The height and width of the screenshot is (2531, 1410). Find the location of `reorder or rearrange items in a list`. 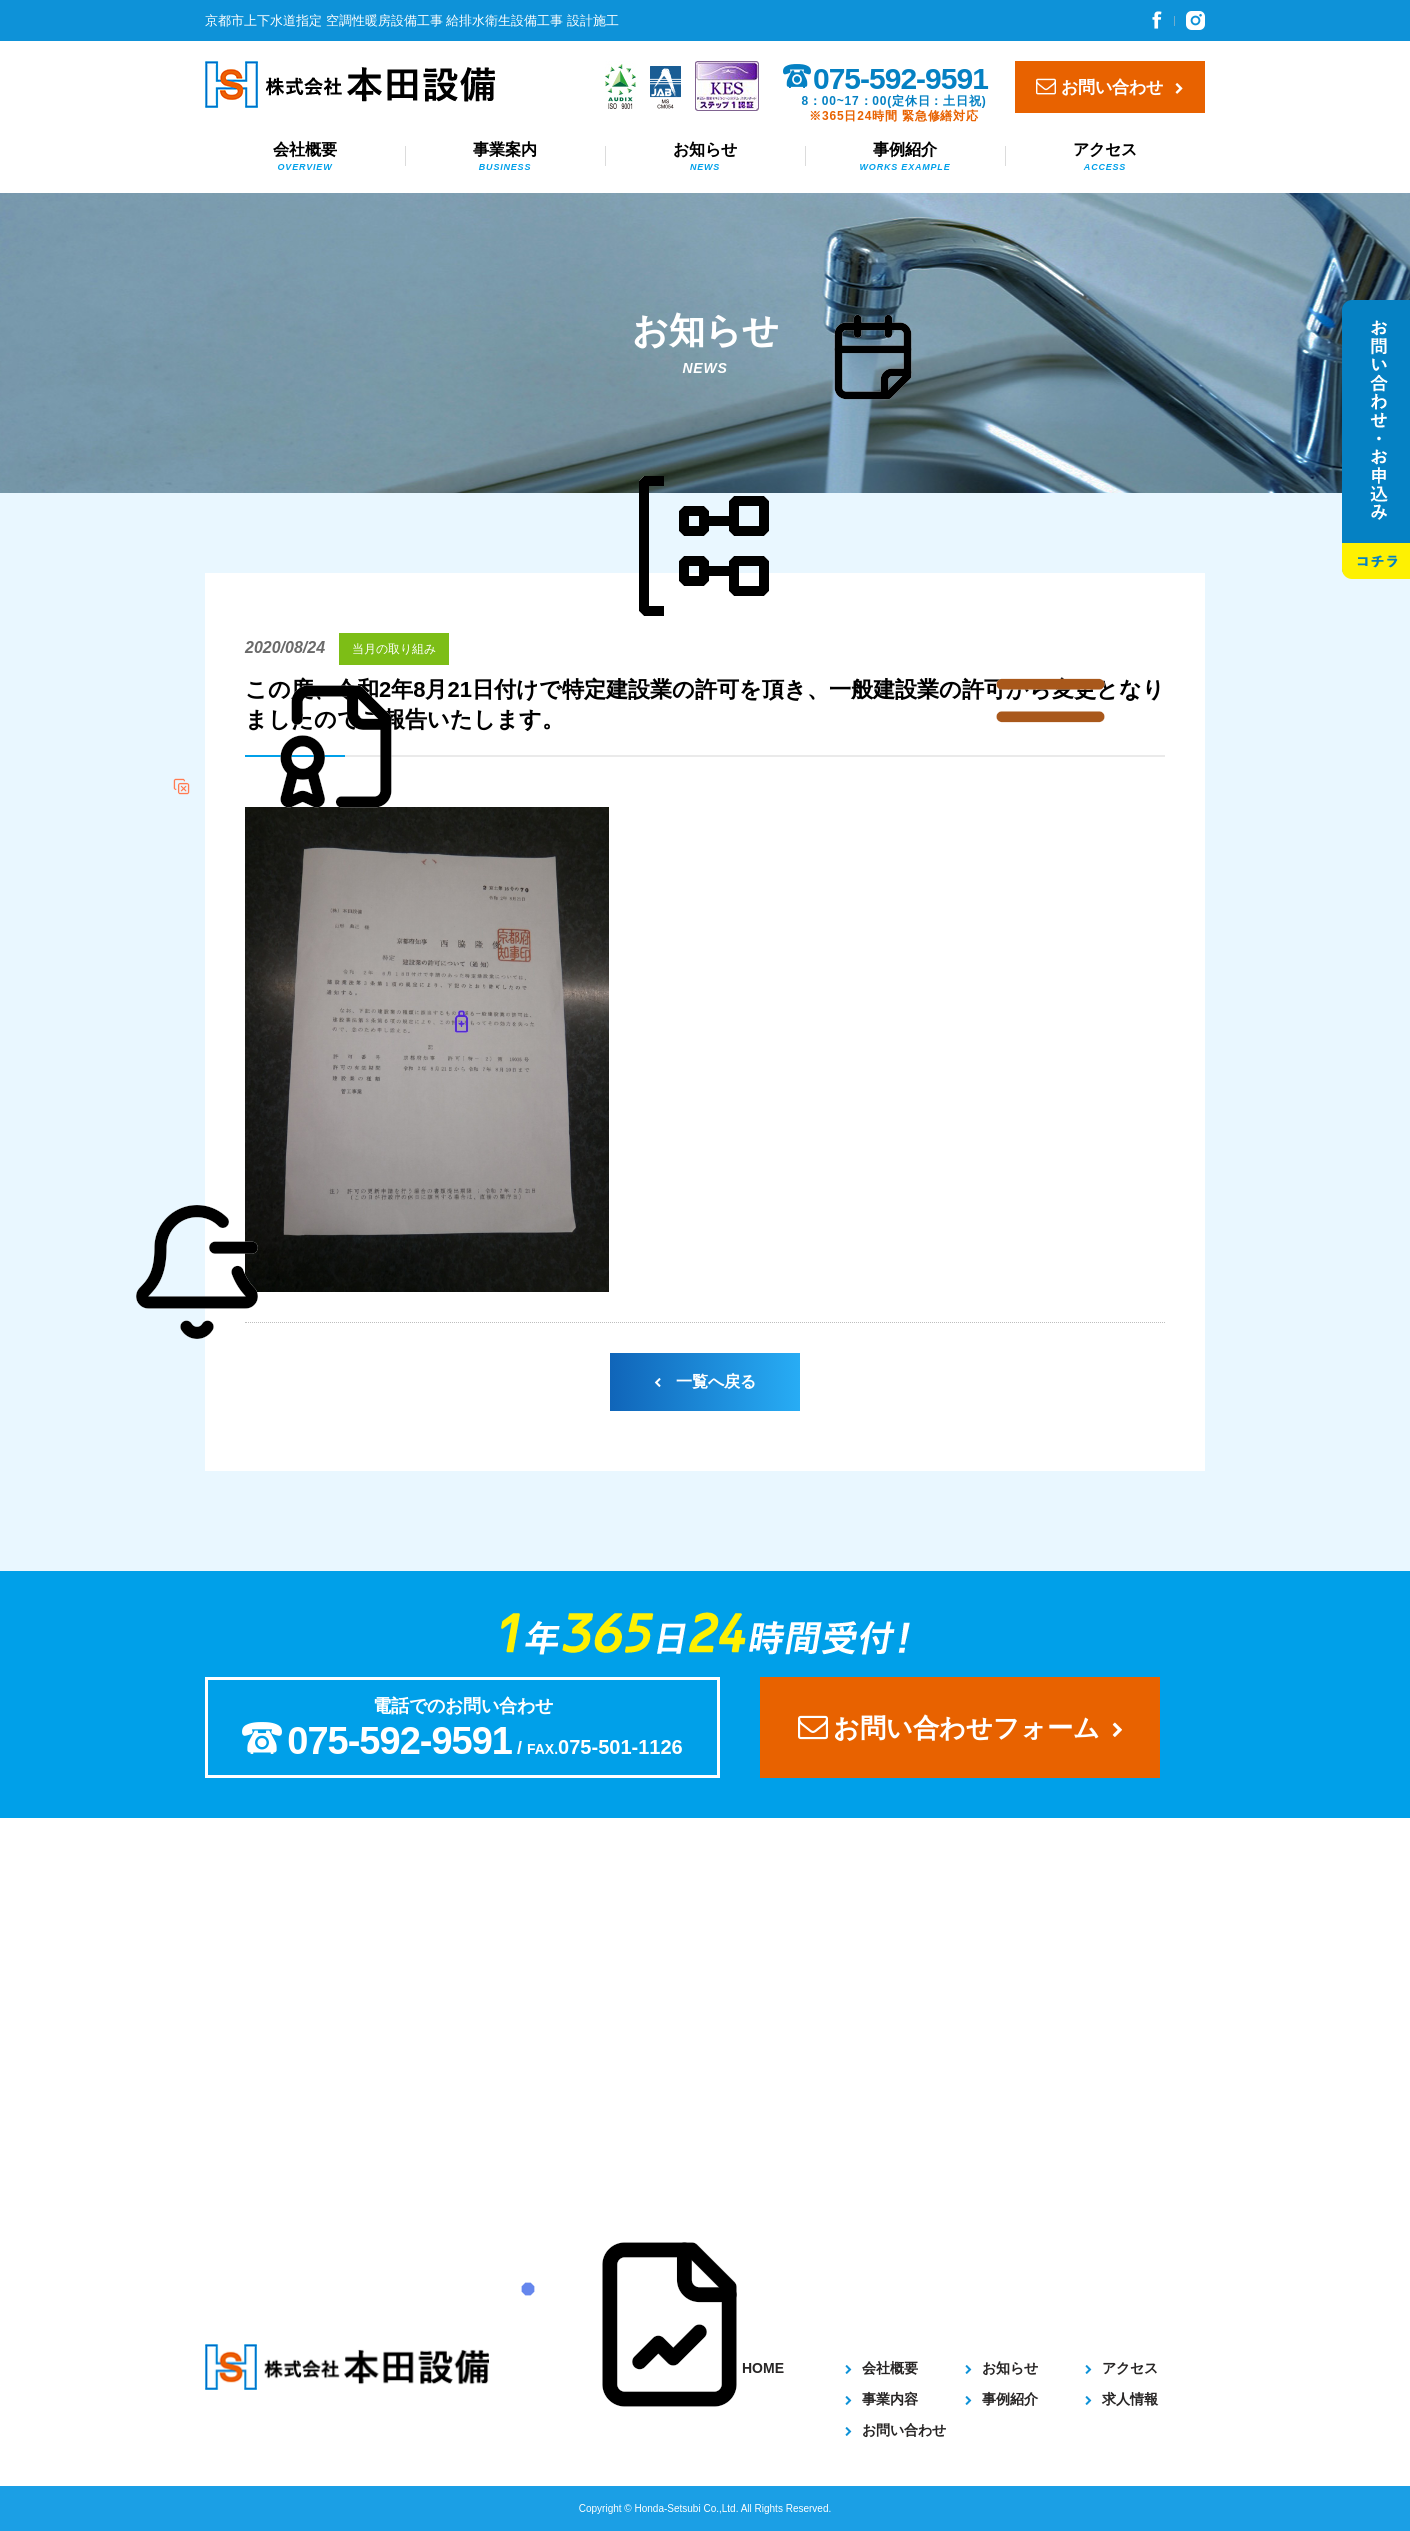

reorder or rearrange items in a list is located at coordinates (1050, 700).